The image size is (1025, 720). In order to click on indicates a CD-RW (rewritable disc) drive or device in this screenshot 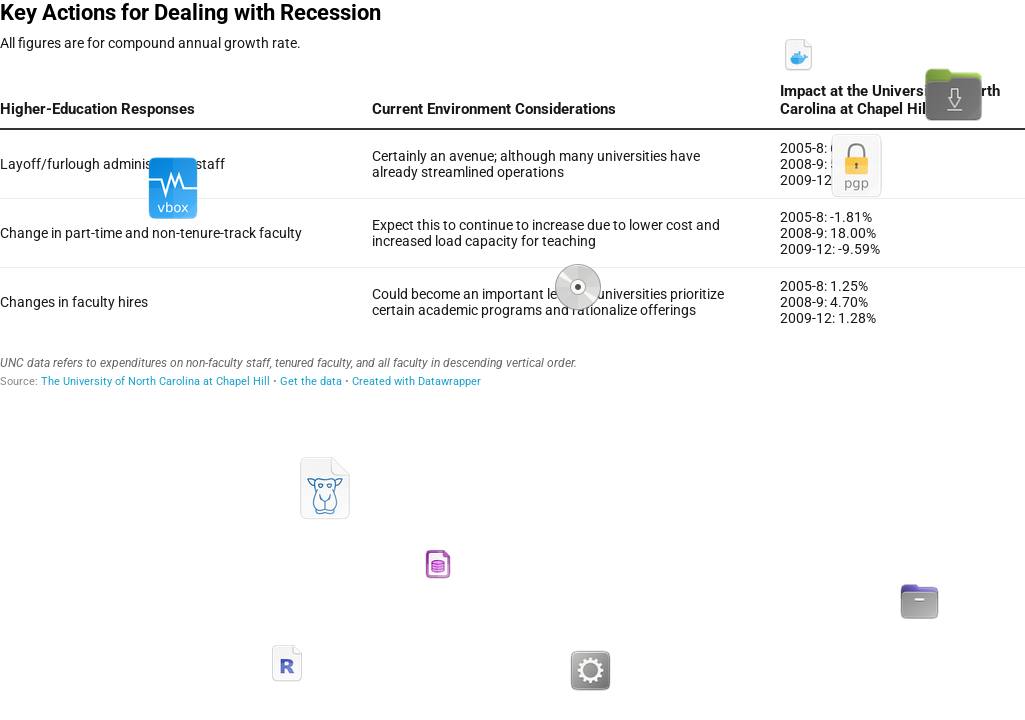, I will do `click(578, 287)`.